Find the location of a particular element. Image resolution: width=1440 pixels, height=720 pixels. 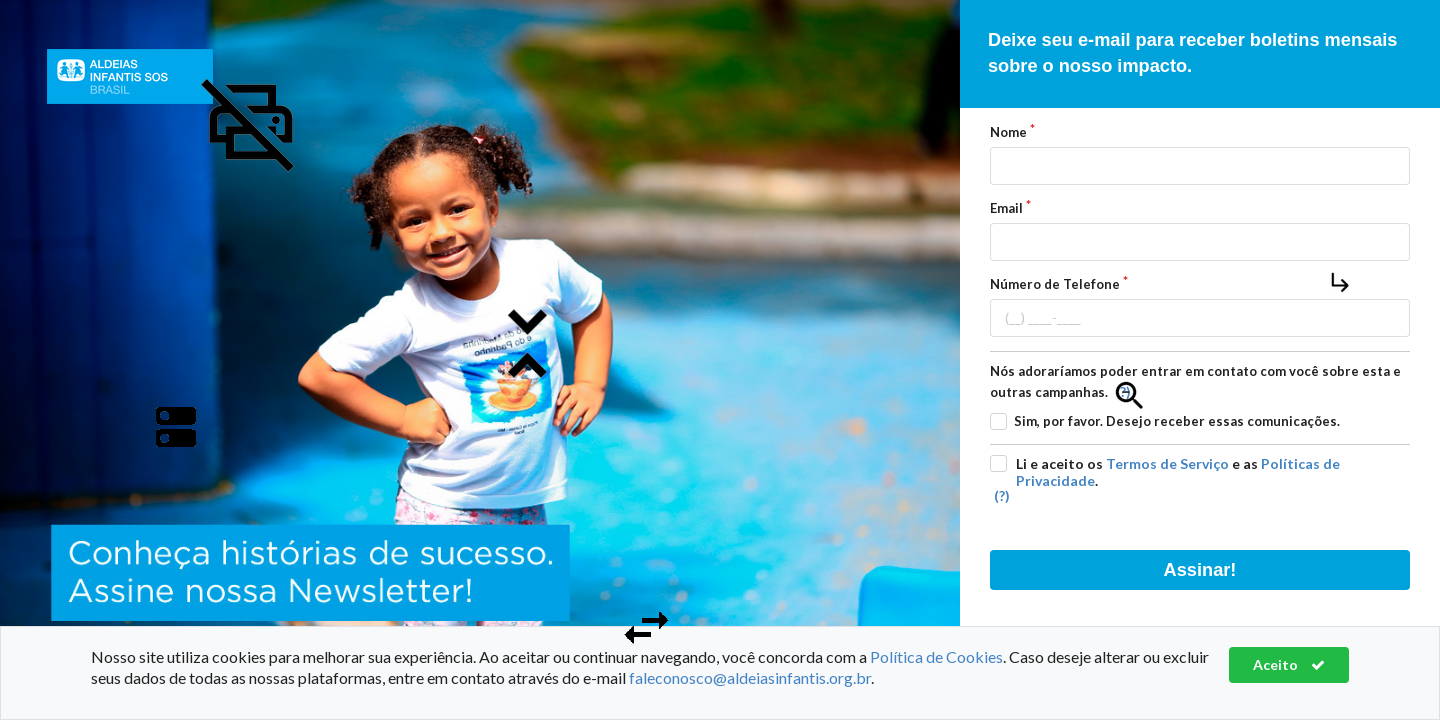

access server or DNS settings is located at coordinates (176, 427).